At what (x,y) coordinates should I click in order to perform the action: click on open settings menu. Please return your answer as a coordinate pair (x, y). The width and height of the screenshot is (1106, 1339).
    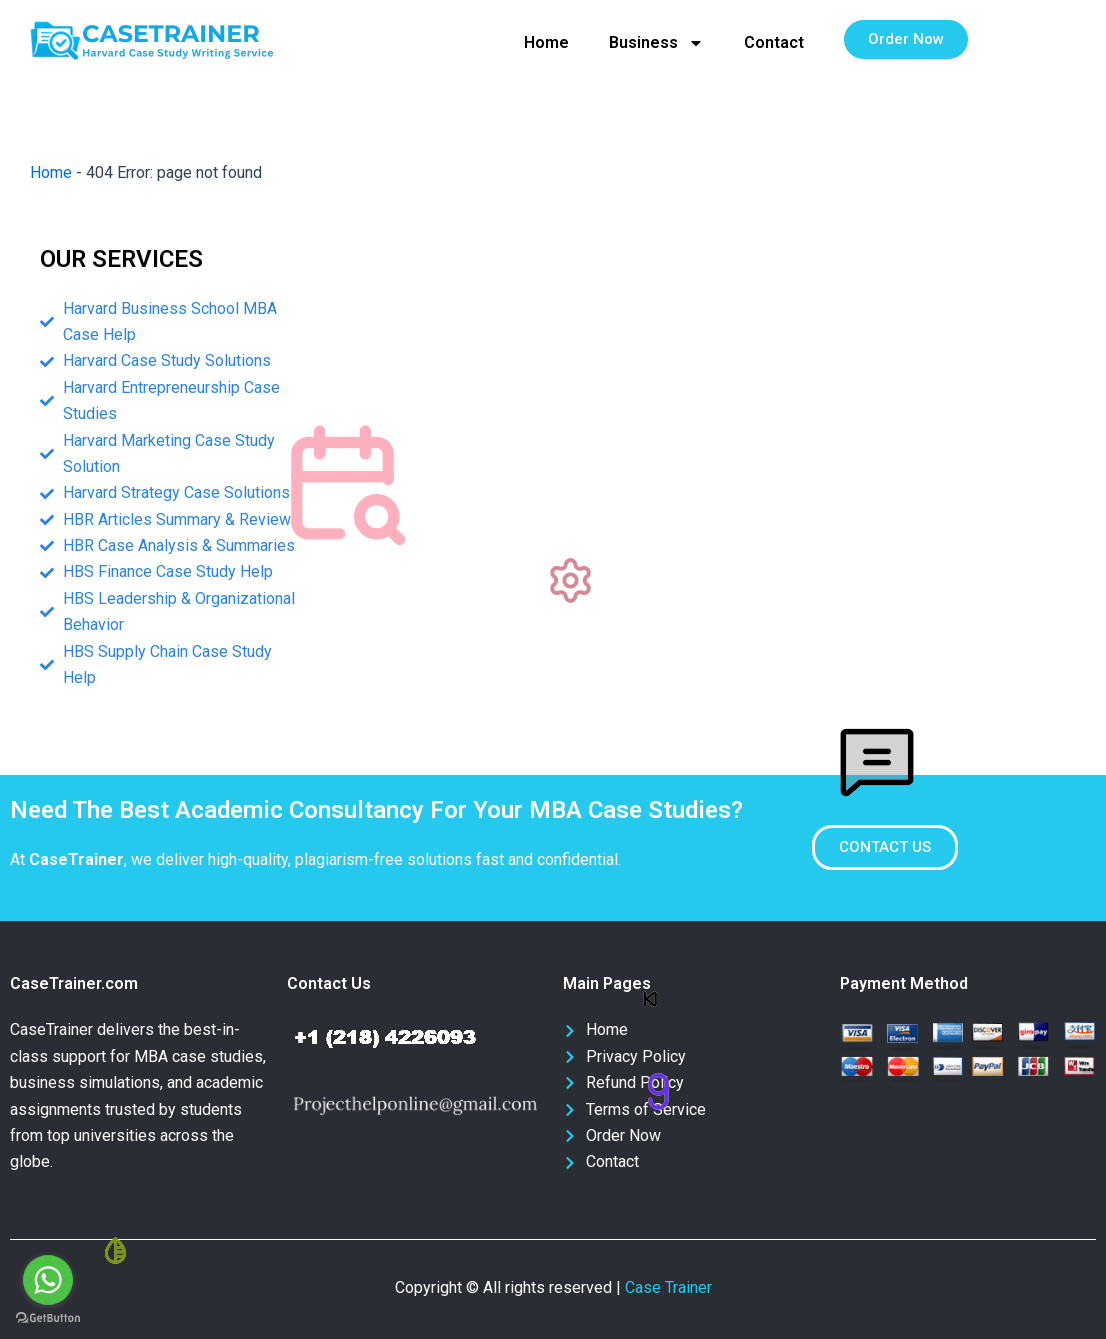
    Looking at the image, I should click on (570, 580).